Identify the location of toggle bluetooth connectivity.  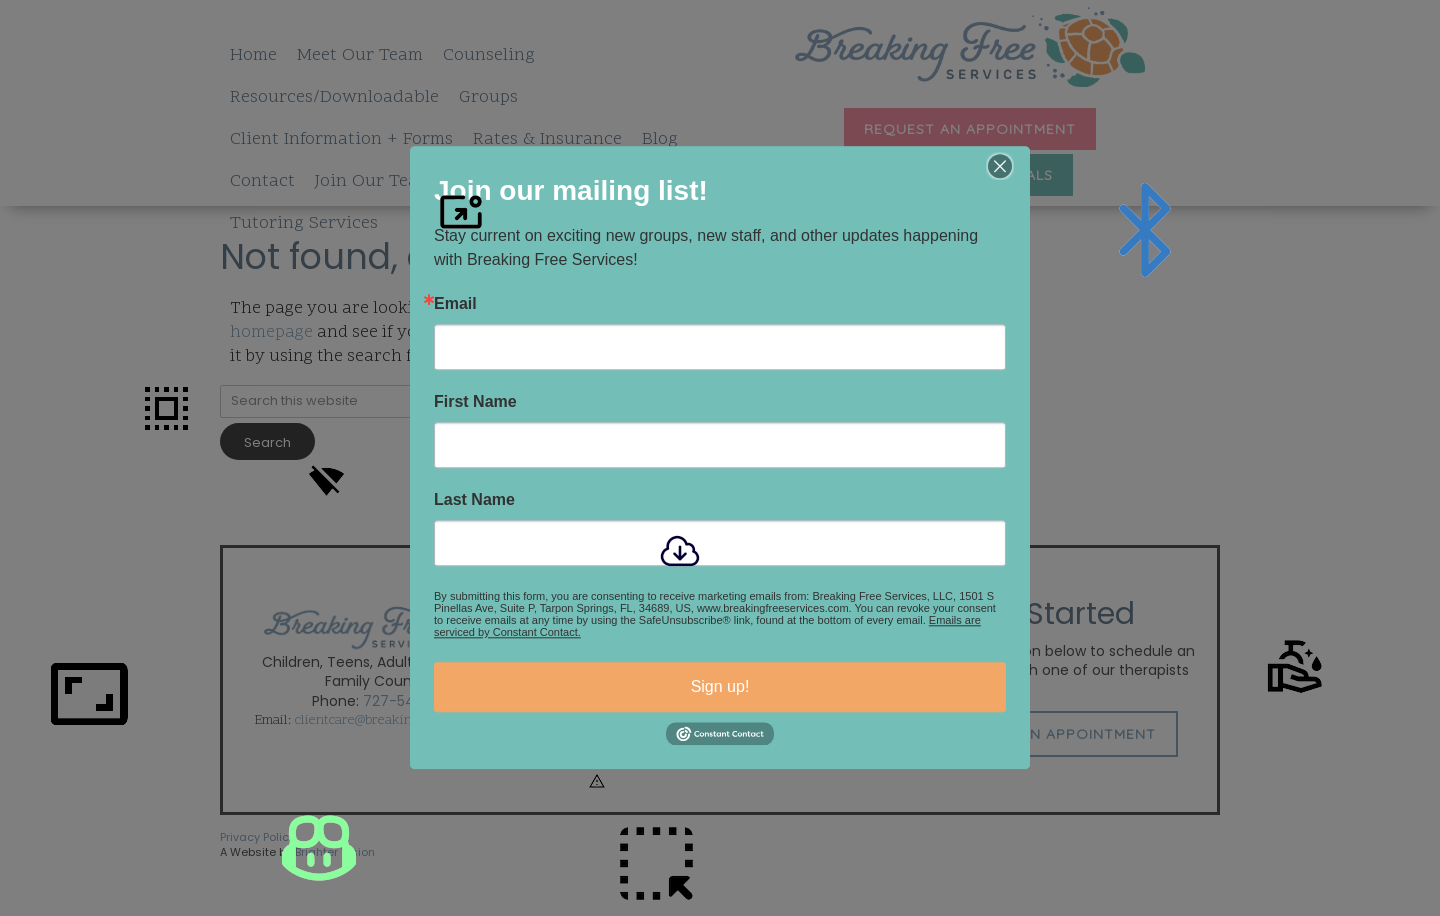
(1145, 230).